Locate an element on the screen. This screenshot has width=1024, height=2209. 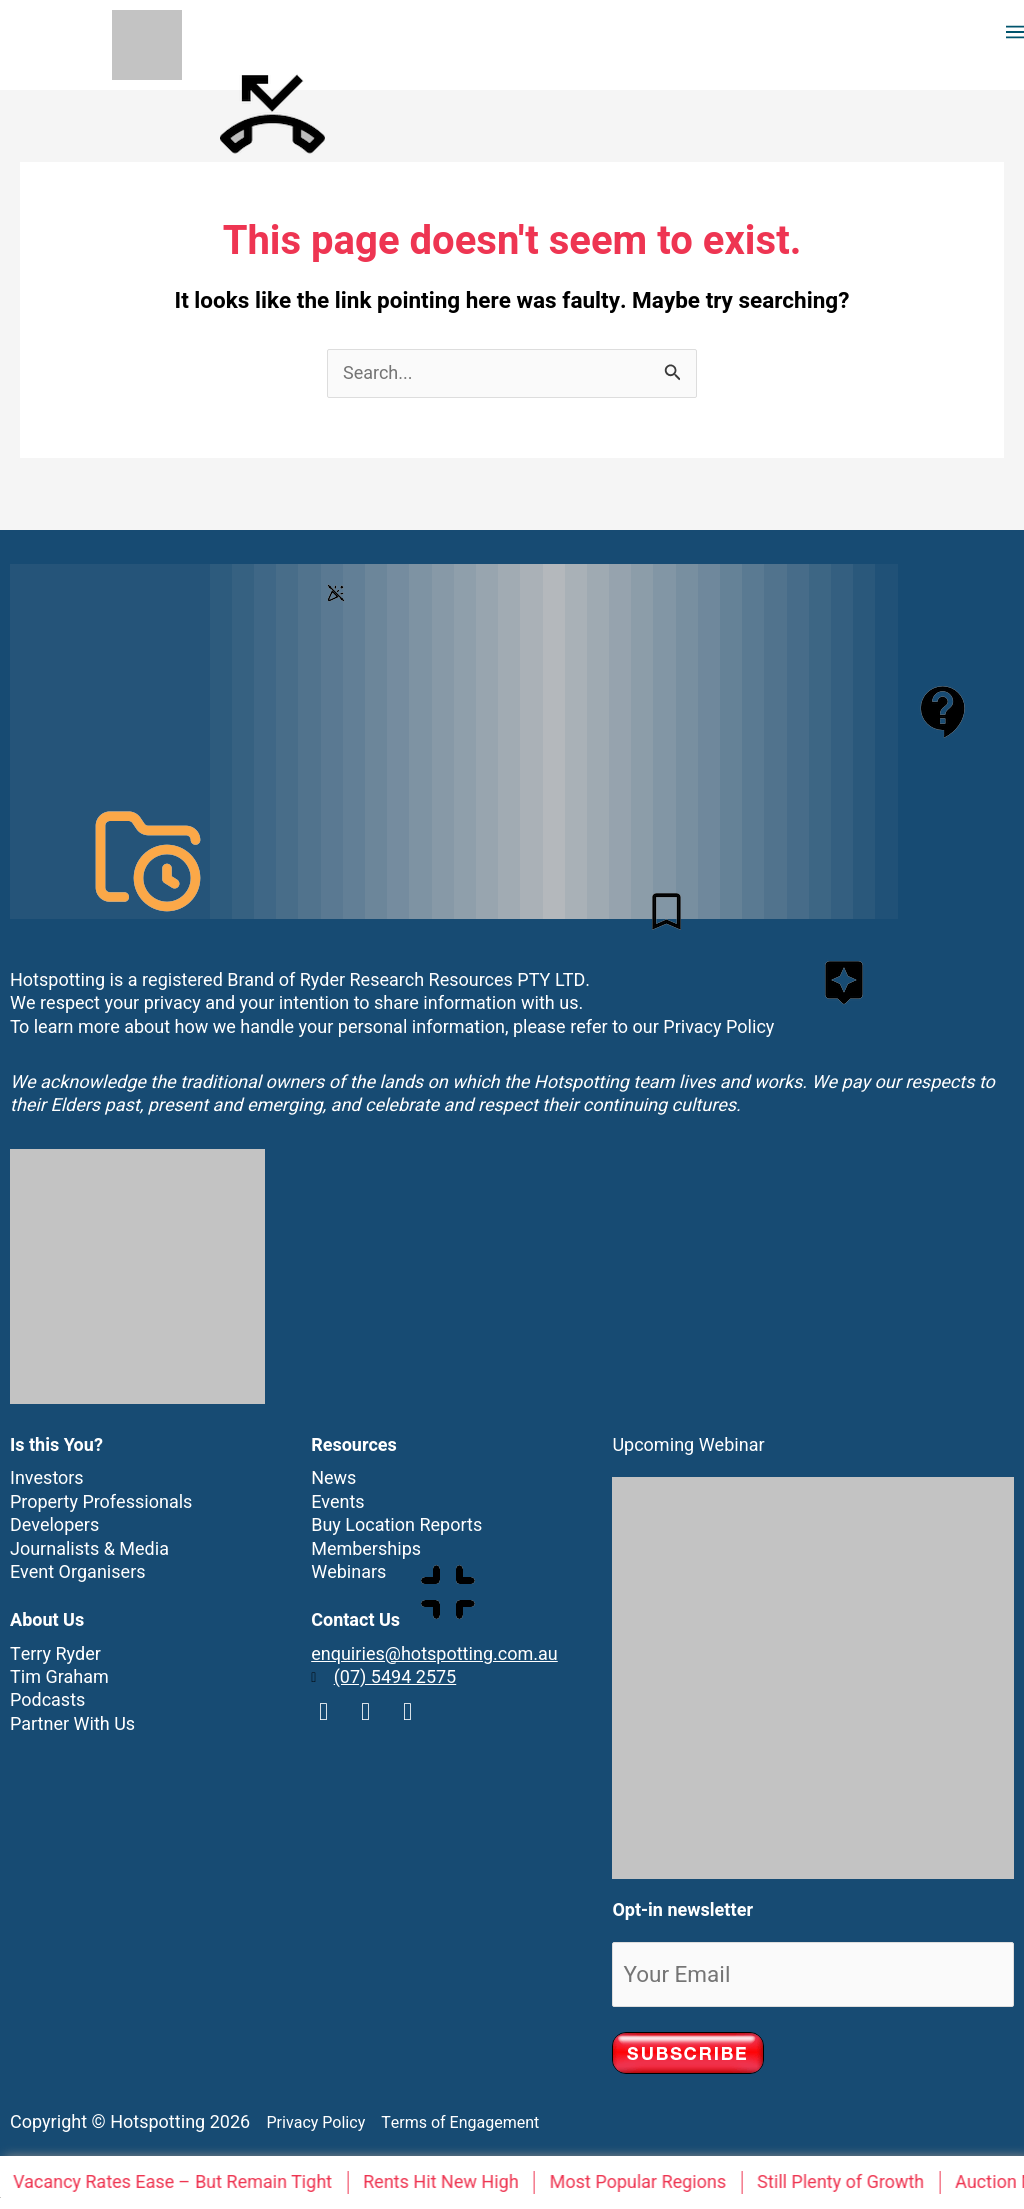
save this item for later is located at coordinates (666, 911).